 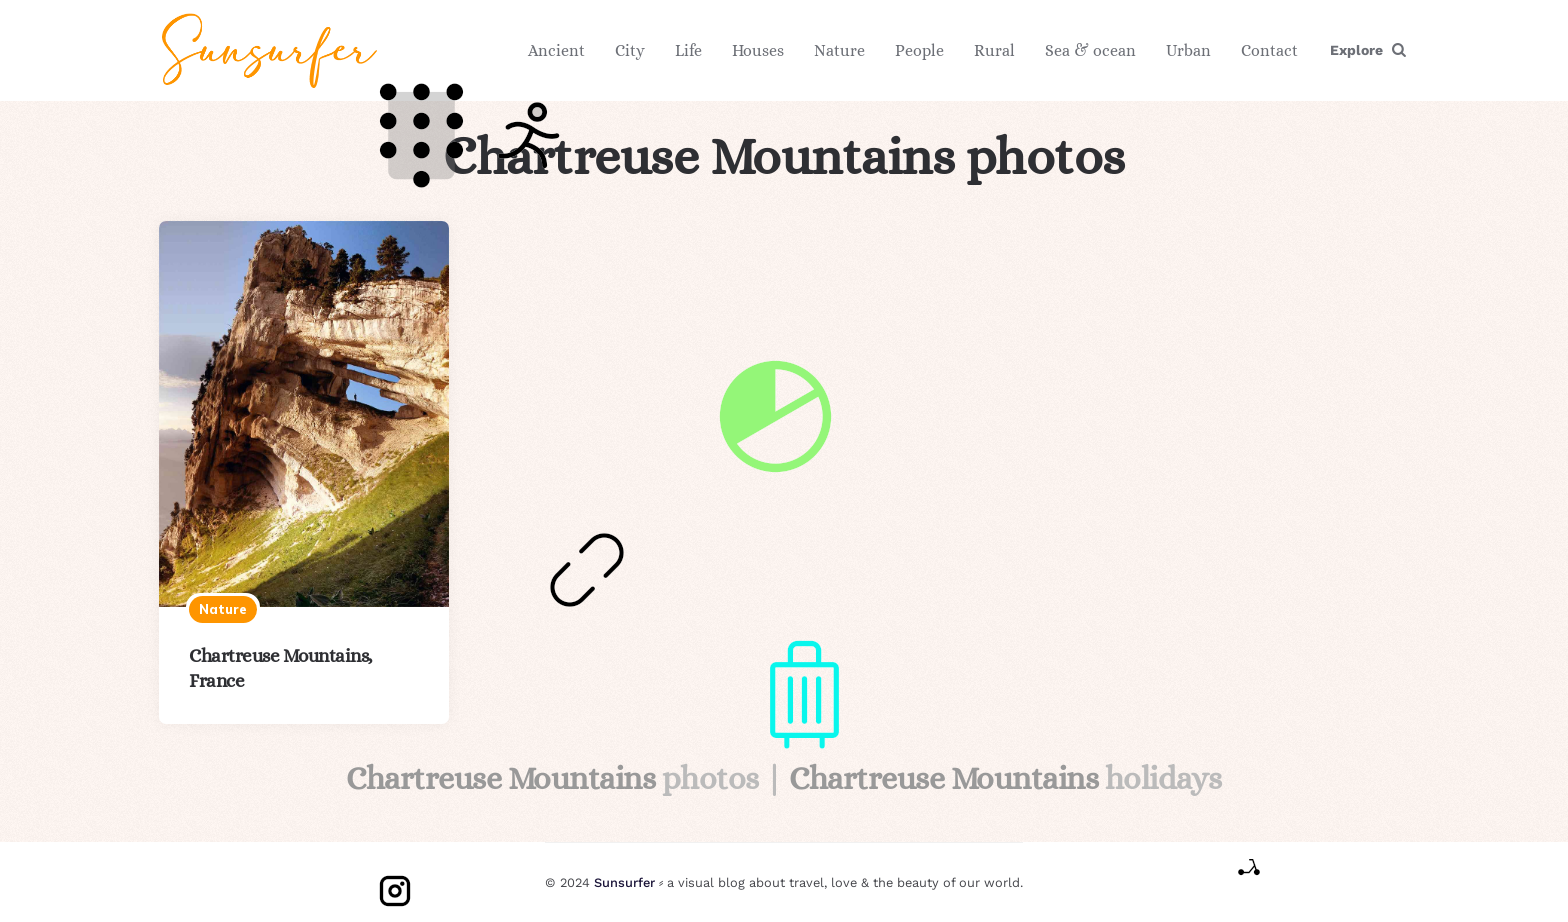 I want to click on unlink or disconnect a URL, so click(x=587, y=570).